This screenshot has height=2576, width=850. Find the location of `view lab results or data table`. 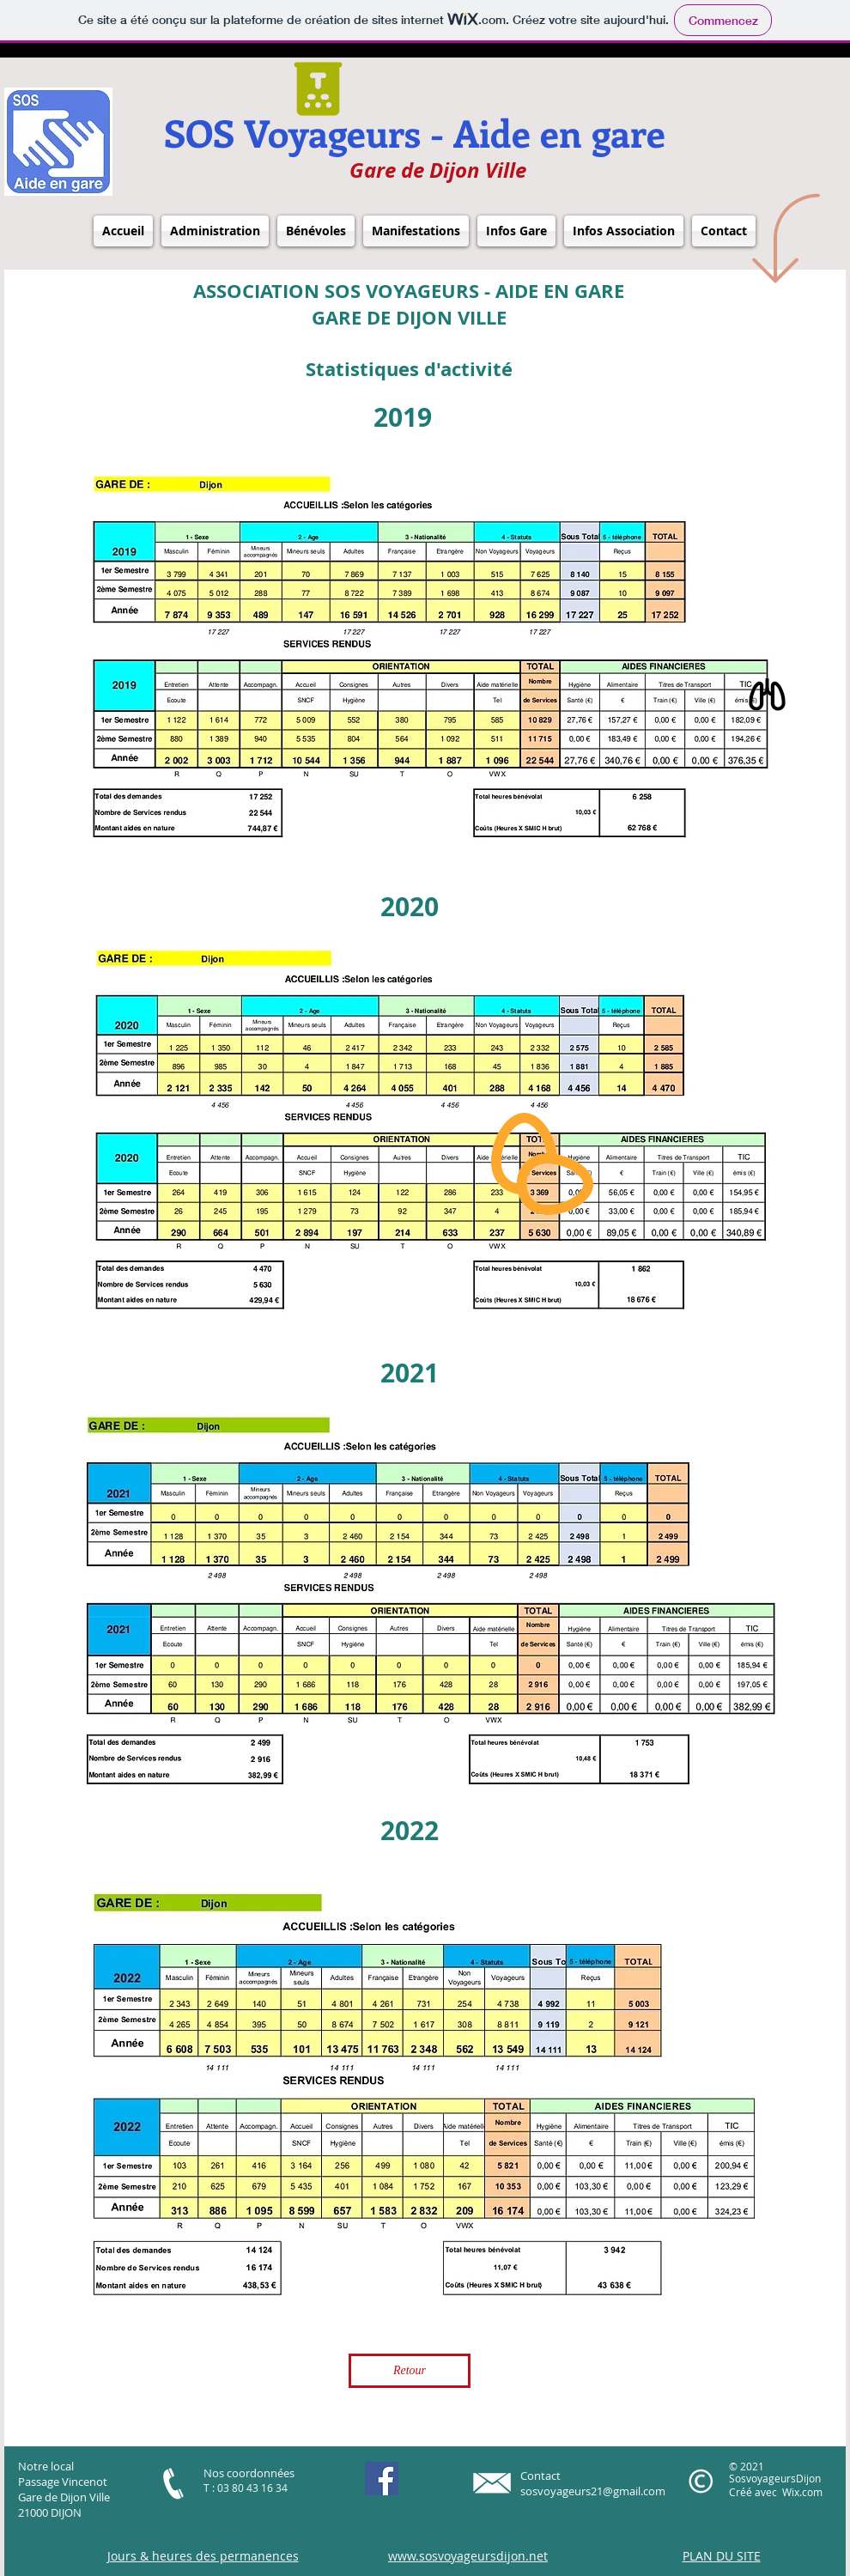

view lab results or data table is located at coordinates (318, 88).